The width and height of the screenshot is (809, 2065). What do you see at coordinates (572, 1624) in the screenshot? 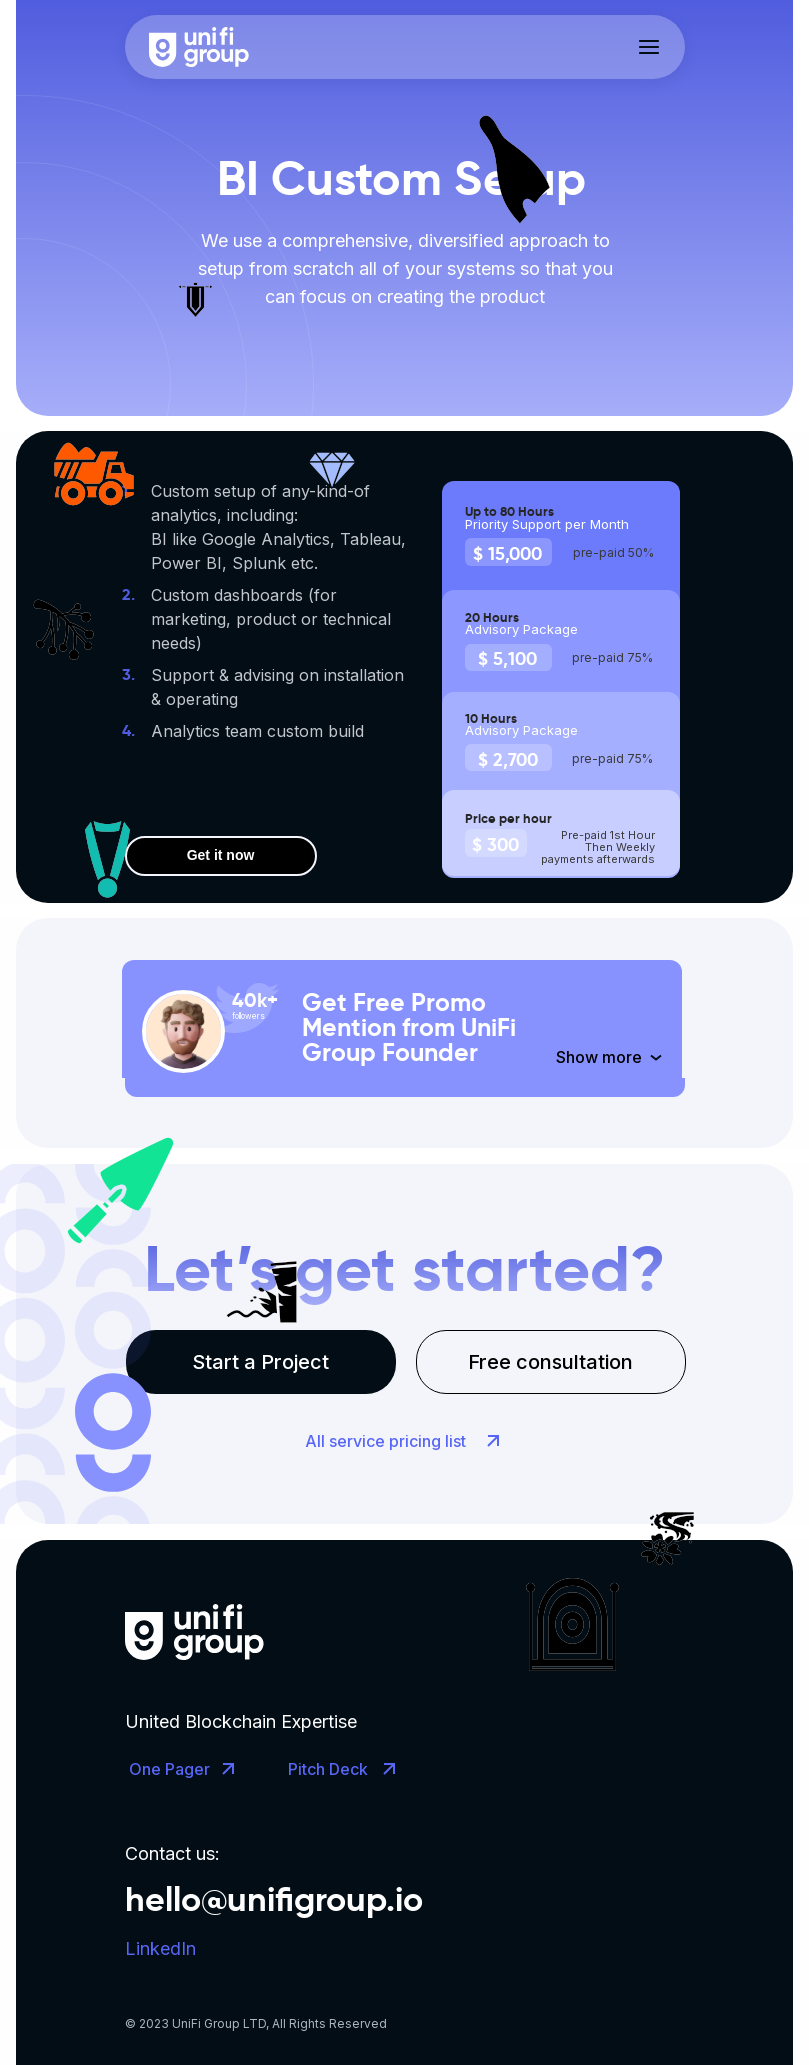
I see `access music or audio player` at bounding box center [572, 1624].